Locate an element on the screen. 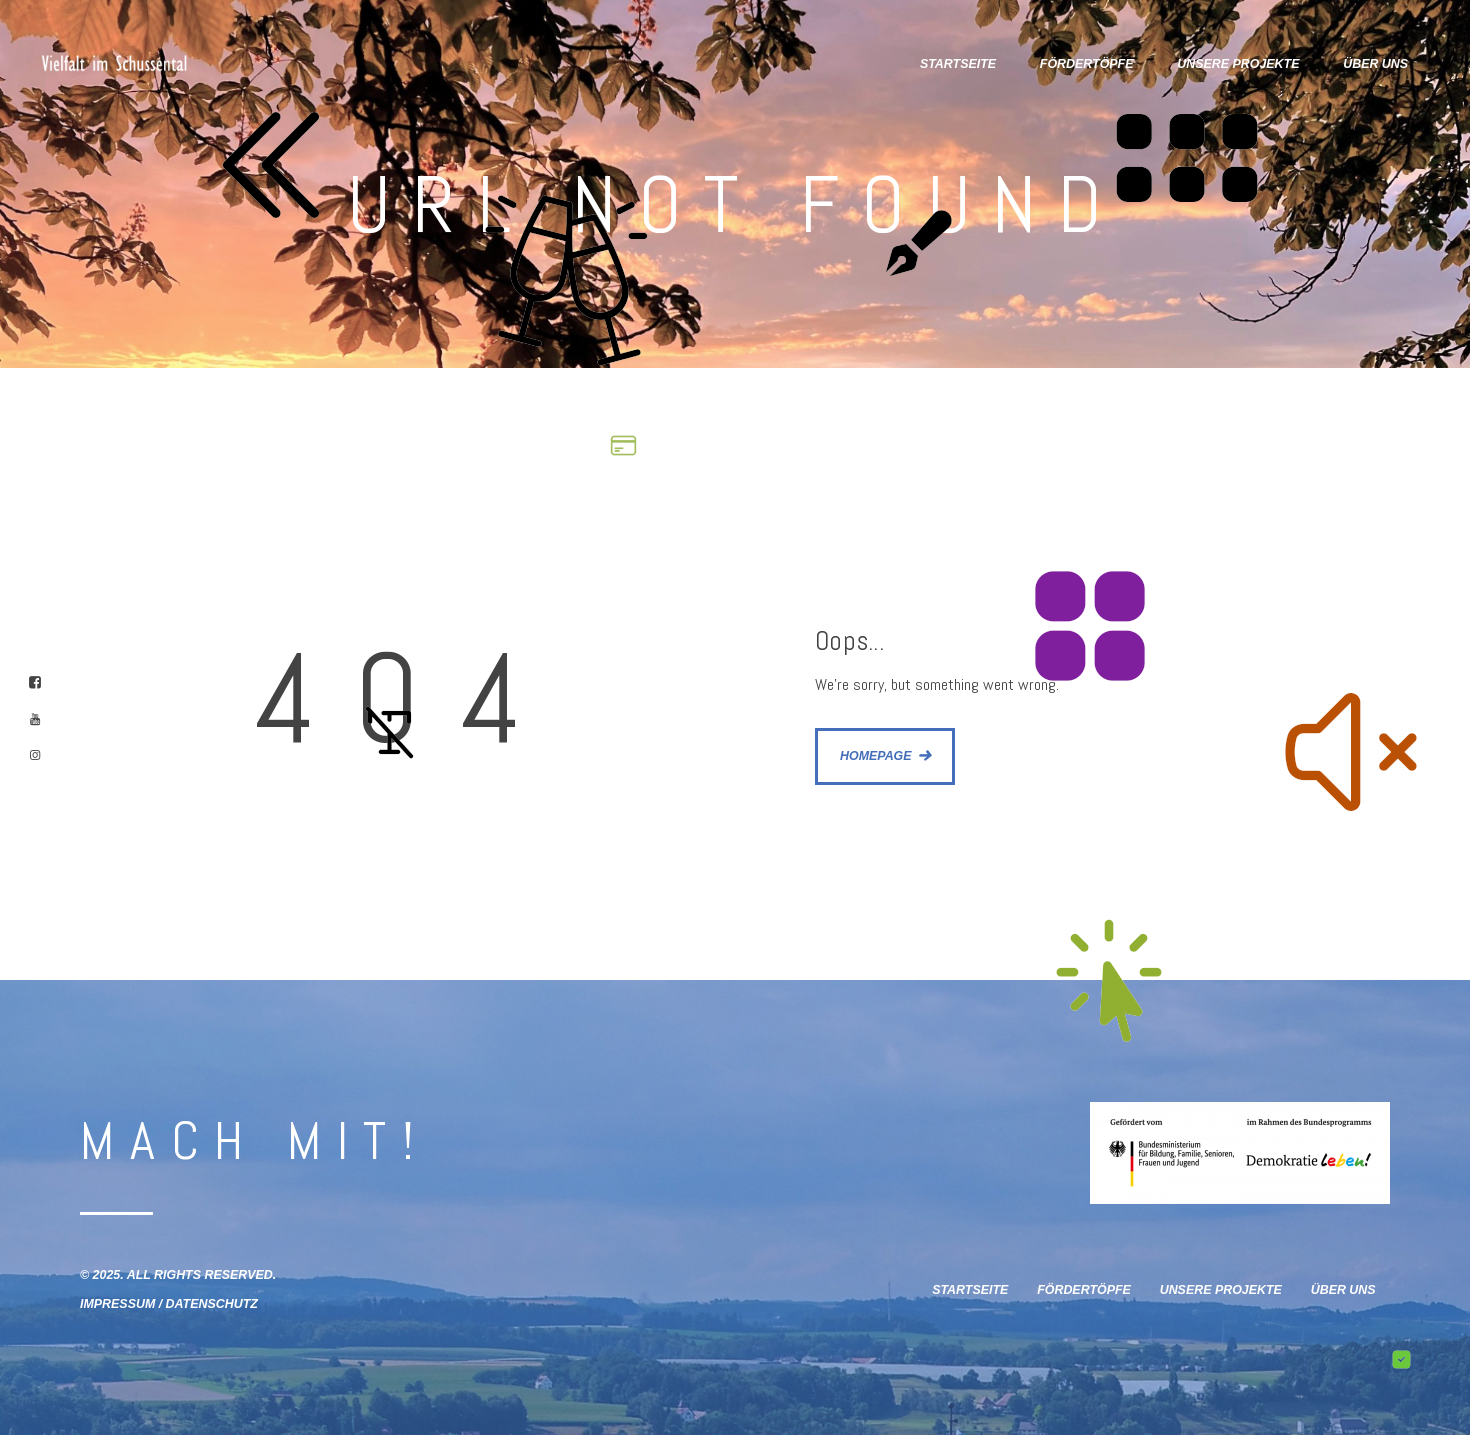 This screenshot has height=1435, width=1470. drag to reorder or rearrange items is located at coordinates (1187, 158).